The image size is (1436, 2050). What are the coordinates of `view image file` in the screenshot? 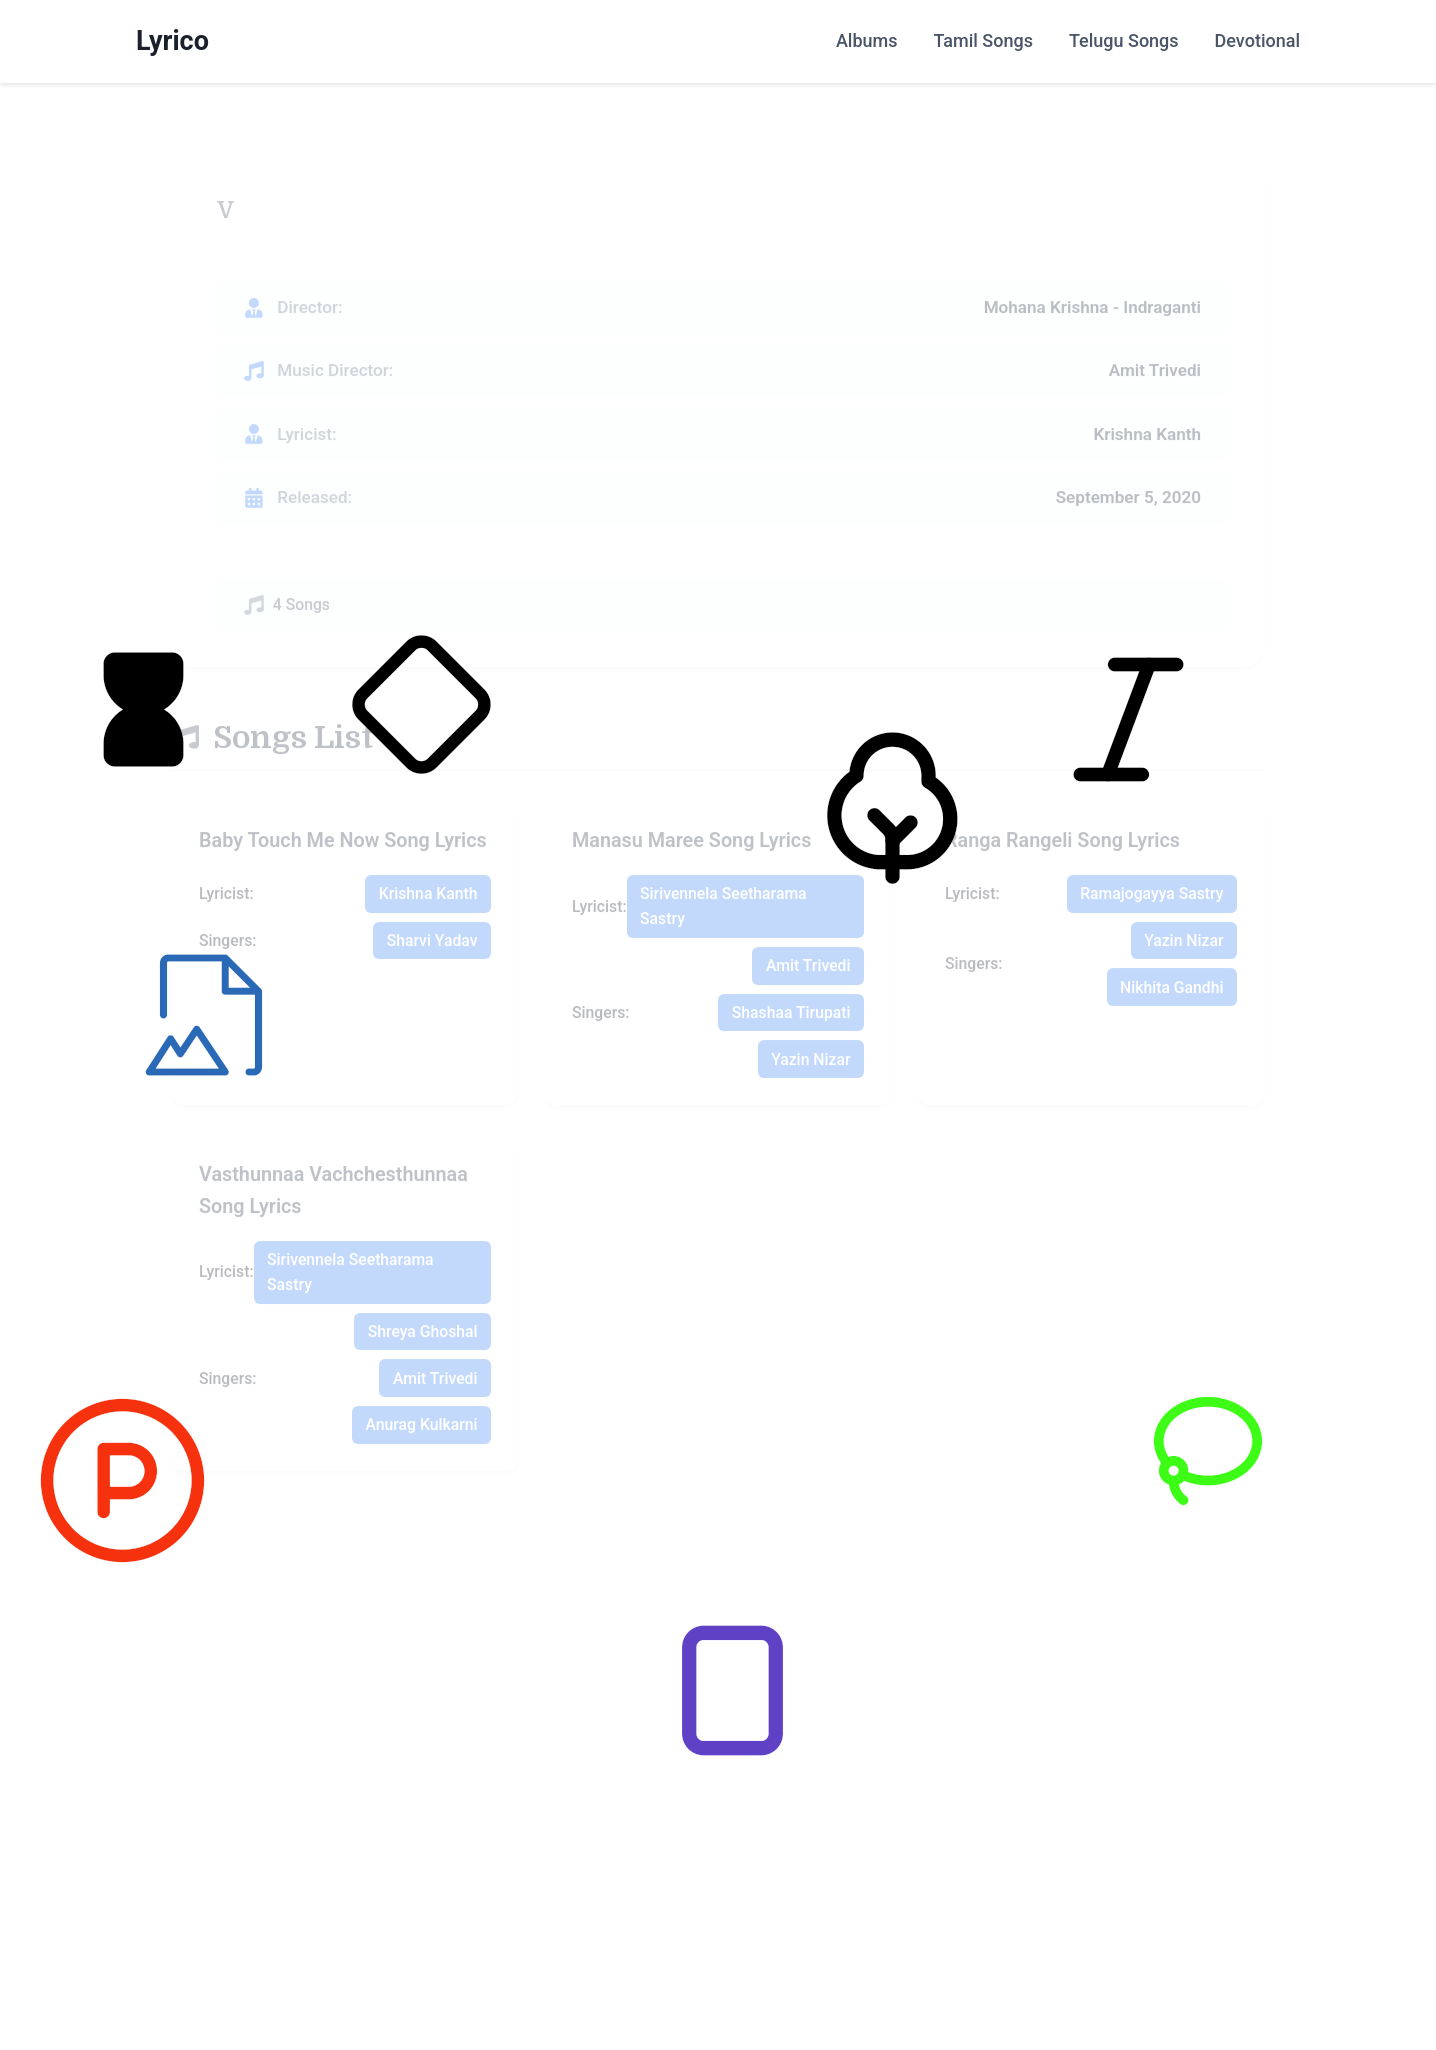 It's located at (211, 1015).